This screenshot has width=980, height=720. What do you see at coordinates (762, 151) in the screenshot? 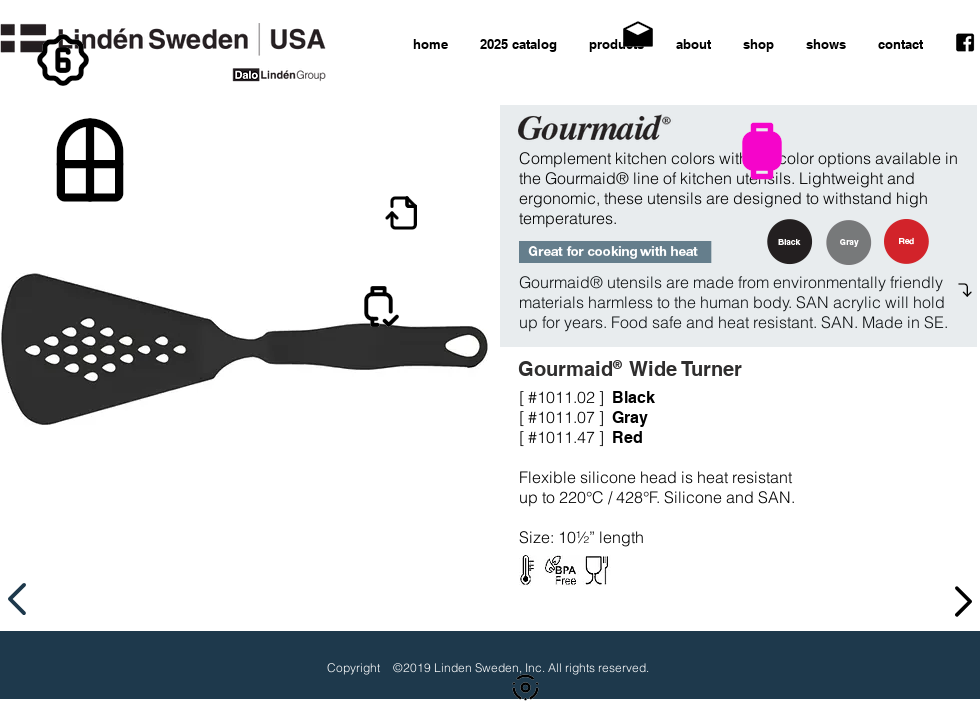
I see `access smartwatch settings` at bounding box center [762, 151].